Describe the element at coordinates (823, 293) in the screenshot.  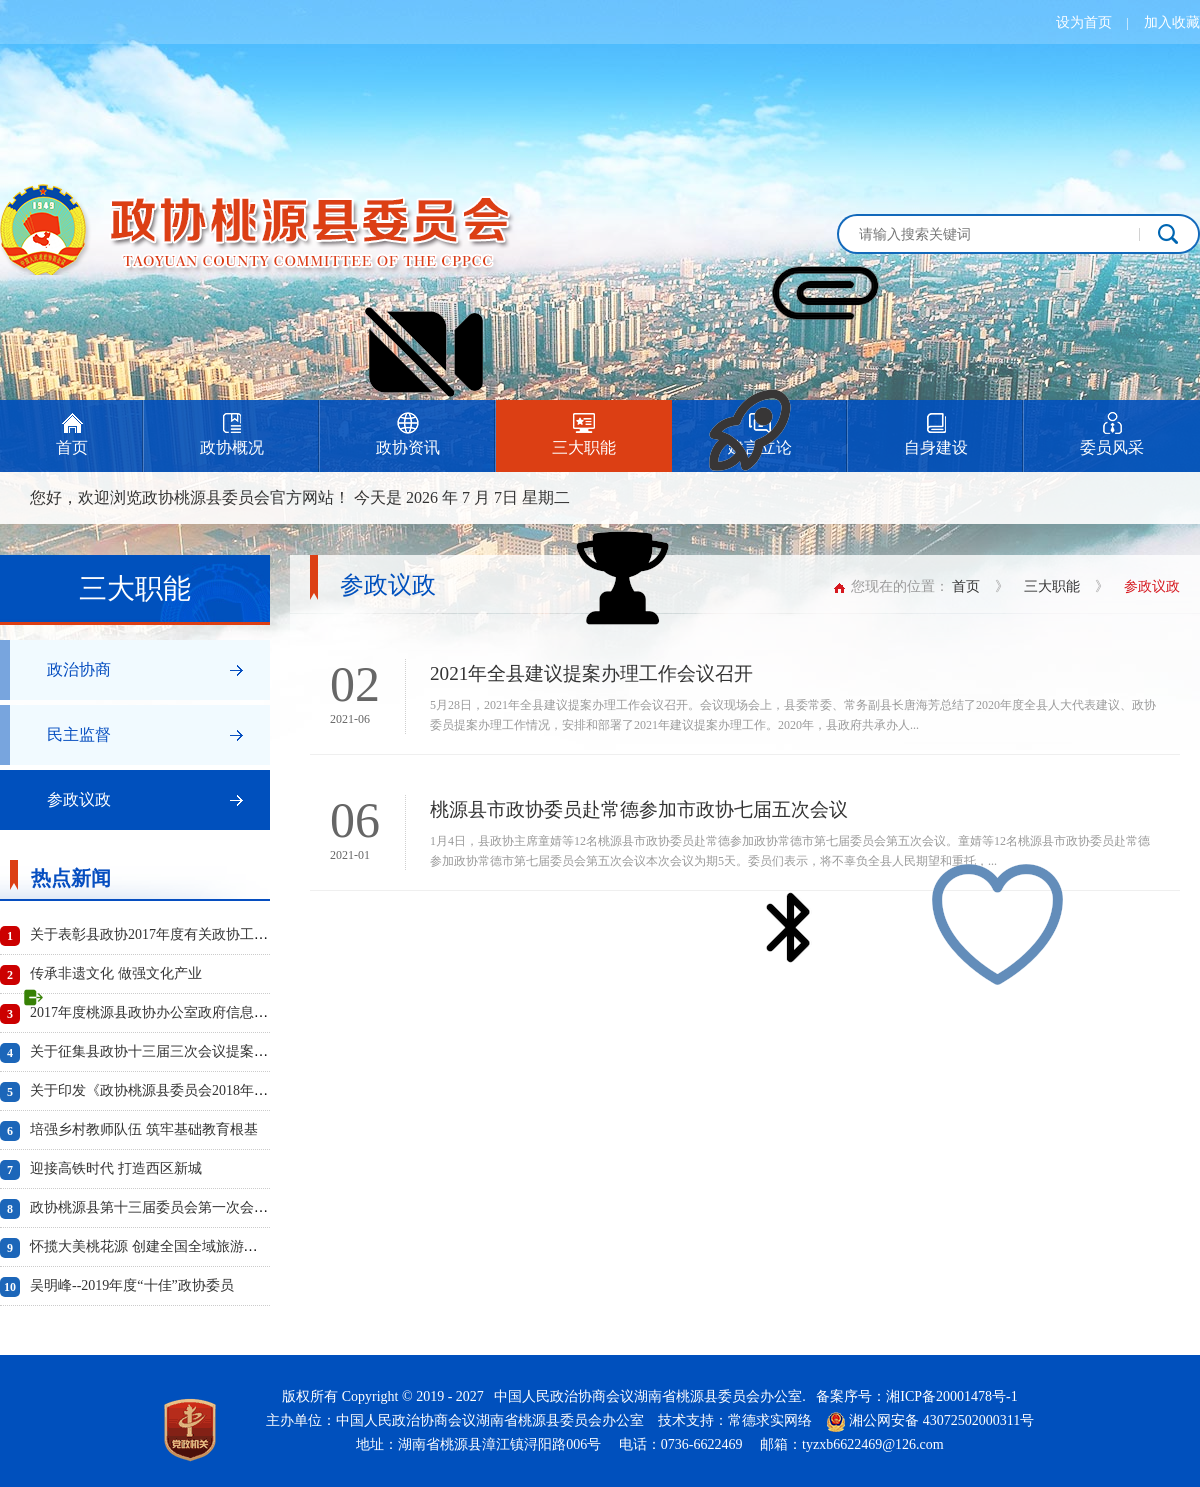
I see `attach a file to your message` at that location.